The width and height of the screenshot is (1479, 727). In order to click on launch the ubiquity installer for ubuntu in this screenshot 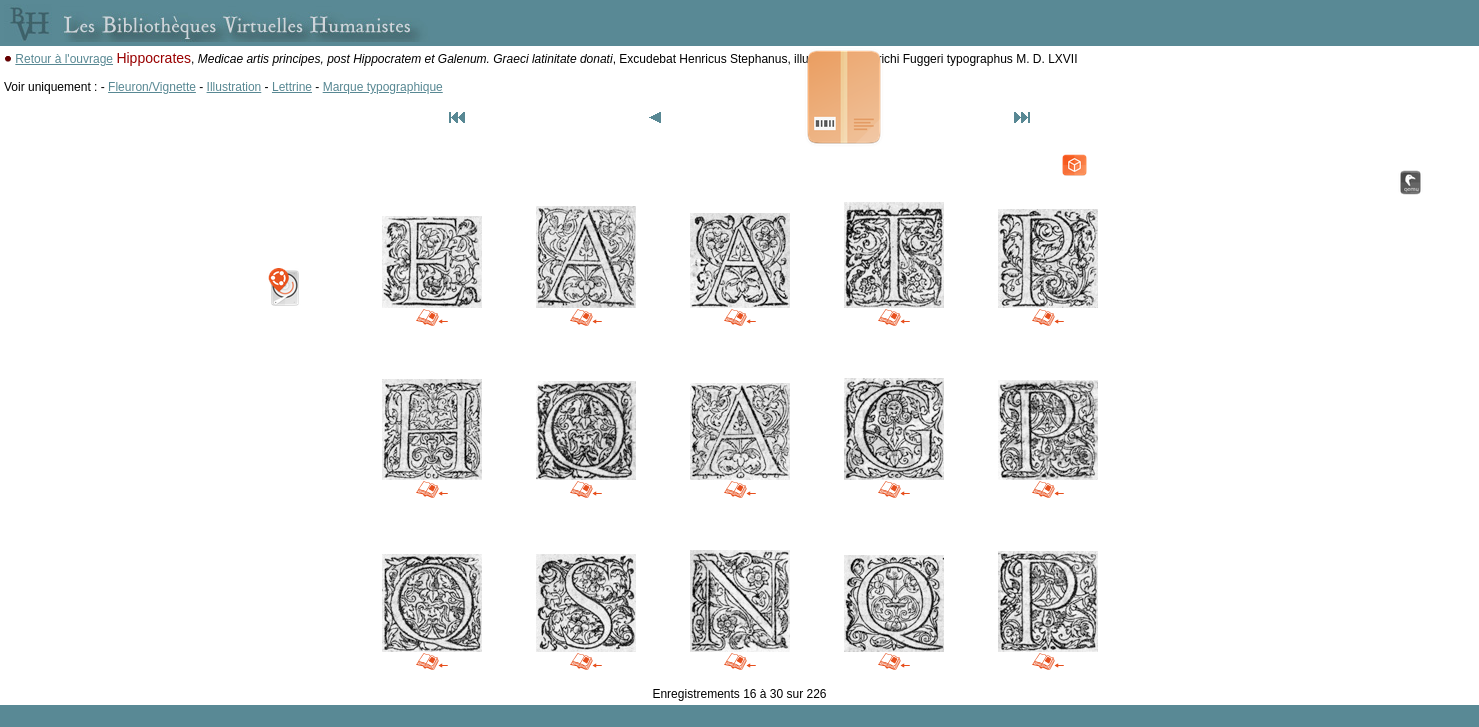, I will do `click(285, 288)`.